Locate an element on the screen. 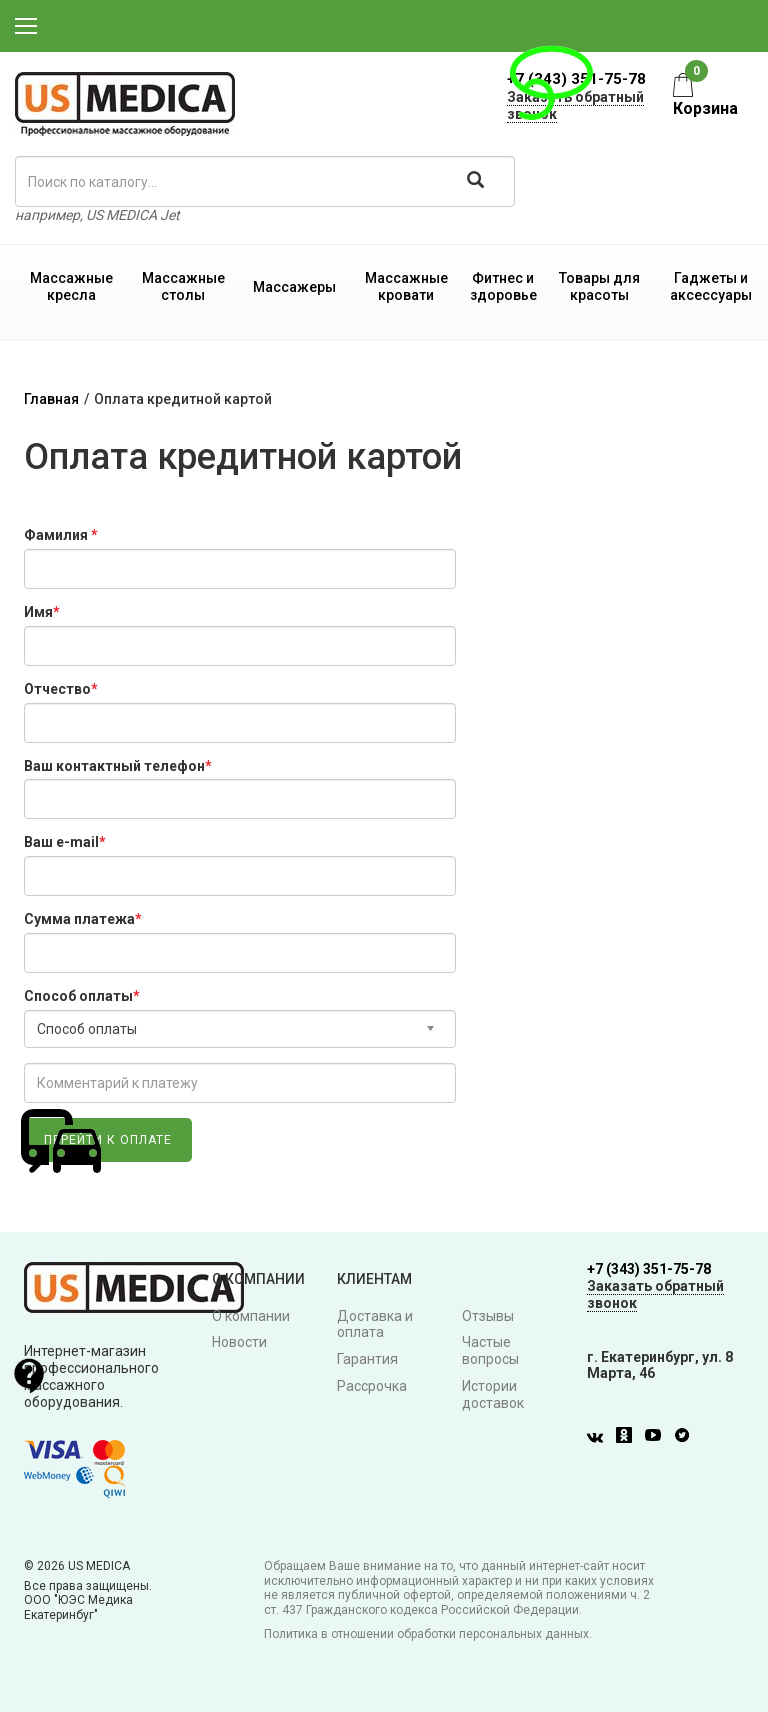 The width and height of the screenshot is (768, 1712). contact customer support is located at coordinates (30, 1376).